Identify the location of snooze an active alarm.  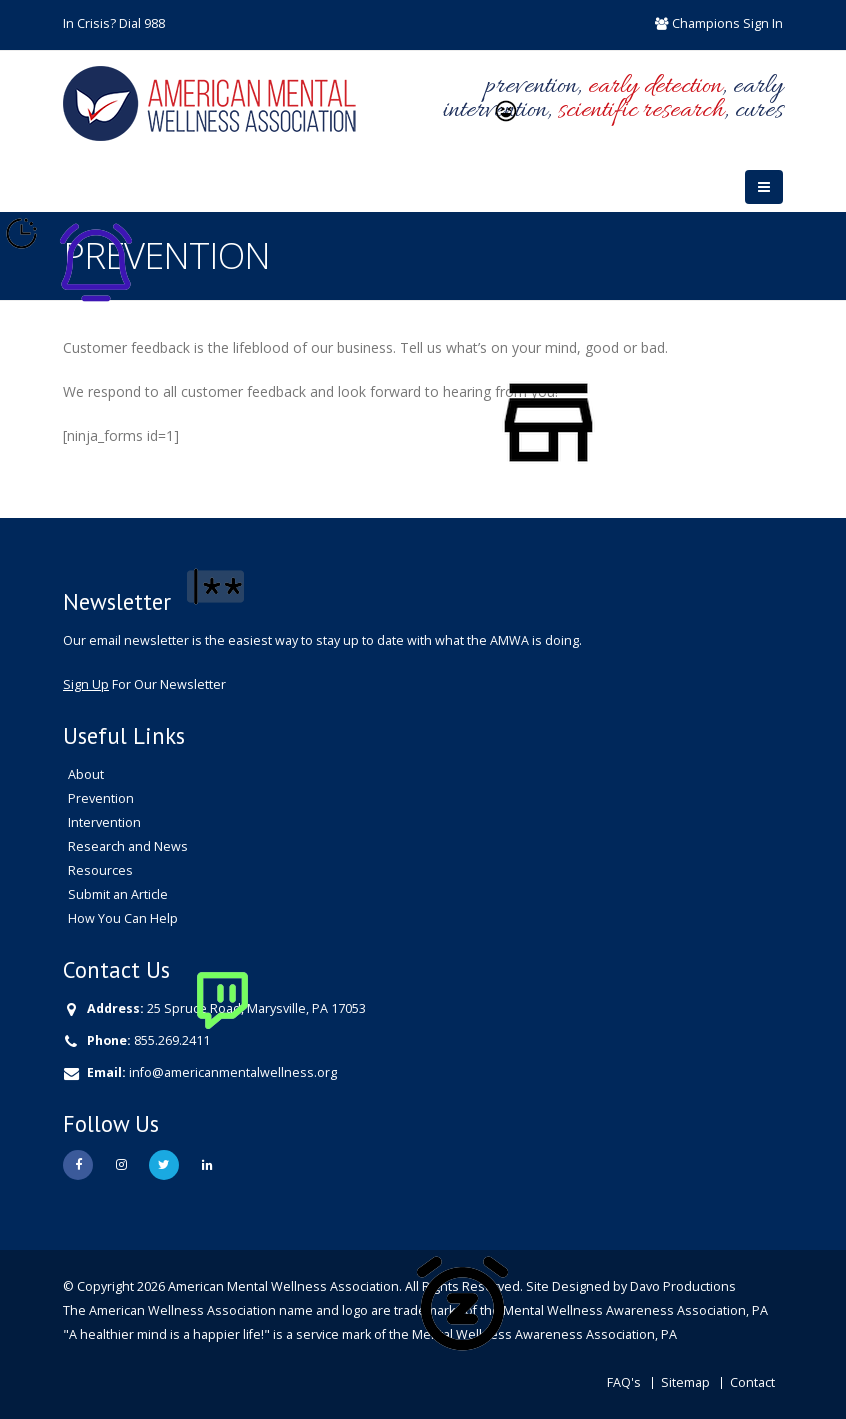
(462, 1303).